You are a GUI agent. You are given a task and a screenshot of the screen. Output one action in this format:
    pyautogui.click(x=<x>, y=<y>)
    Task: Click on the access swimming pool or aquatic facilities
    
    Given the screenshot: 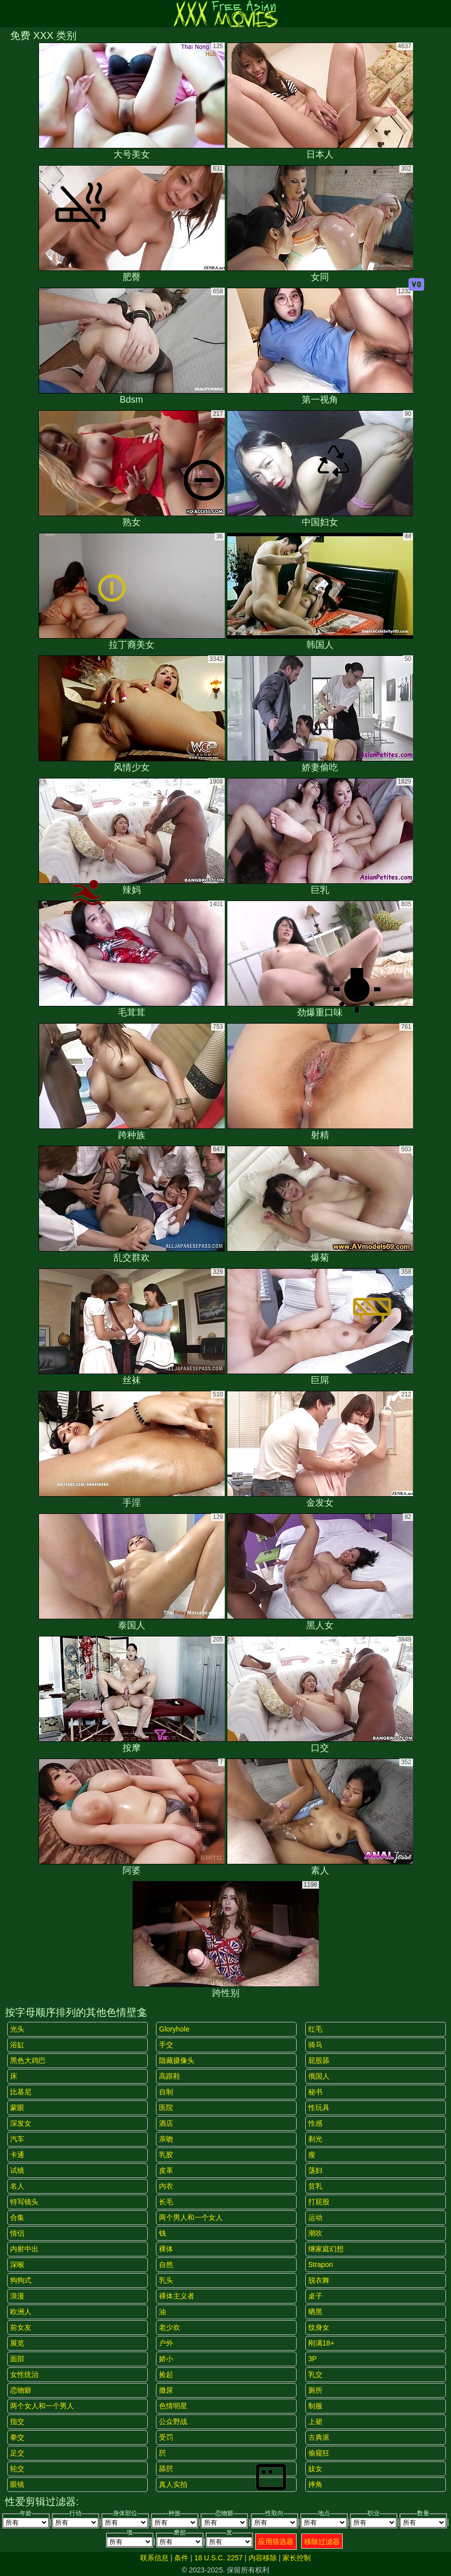 What is the action you would take?
    pyautogui.click(x=87, y=892)
    